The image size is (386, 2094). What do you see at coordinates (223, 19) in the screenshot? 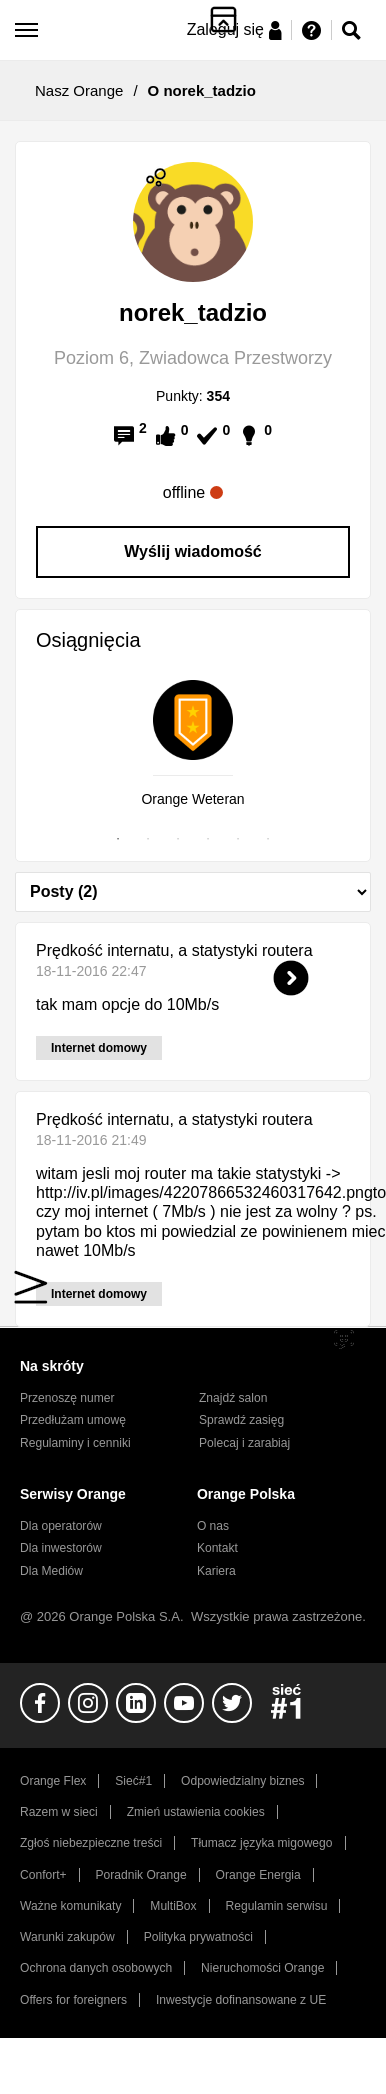
I see `collapse top panel` at bounding box center [223, 19].